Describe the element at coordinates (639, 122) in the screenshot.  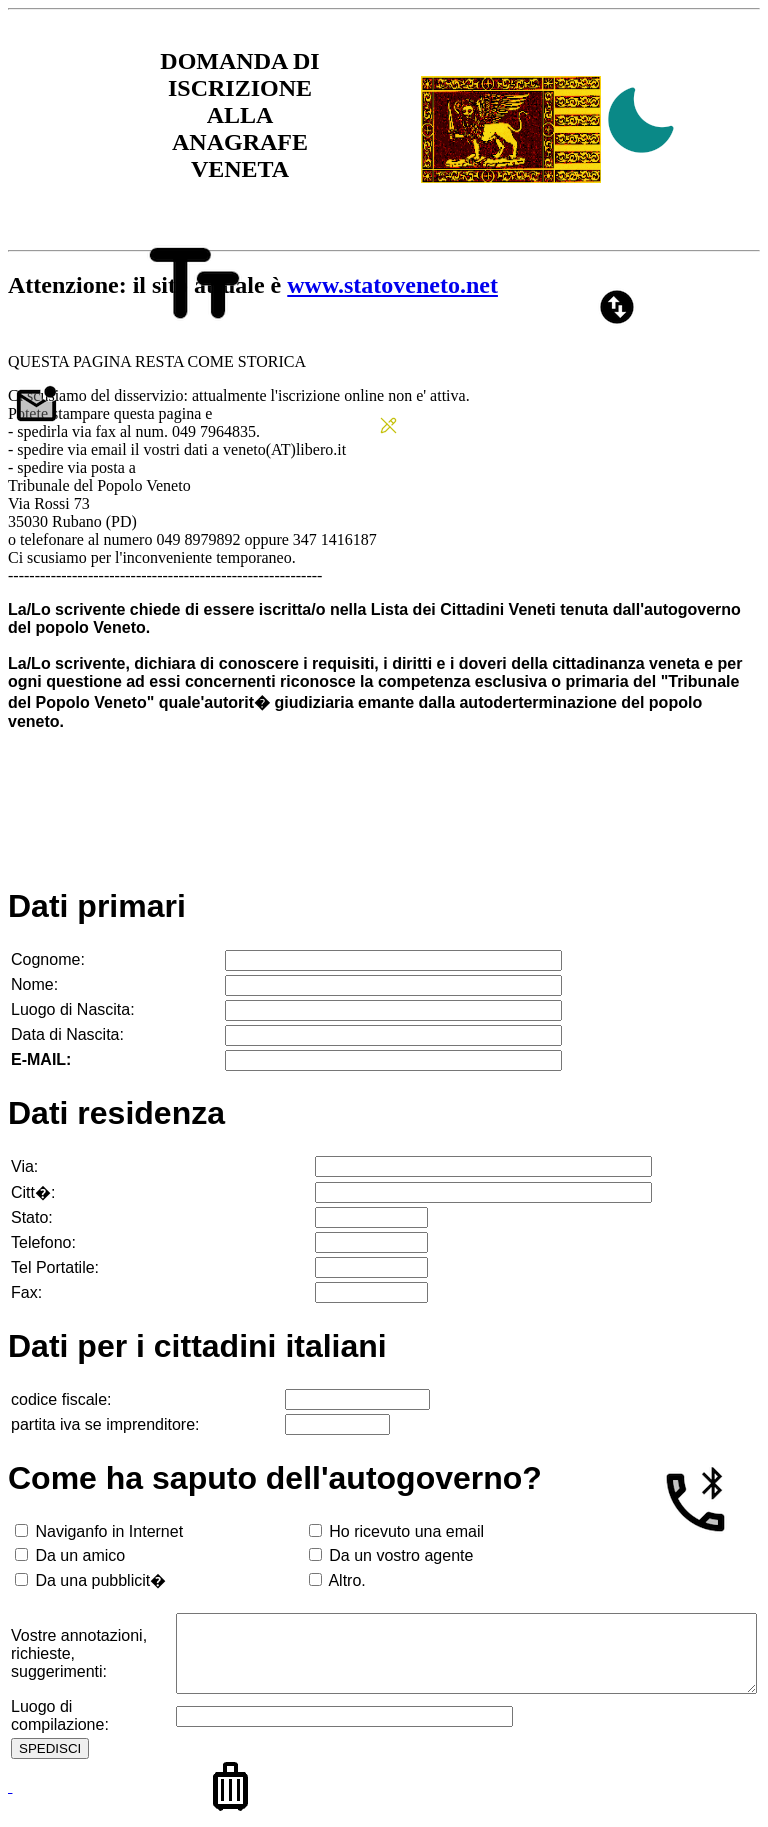
I see `toggle dark mode or night theme` at that location.